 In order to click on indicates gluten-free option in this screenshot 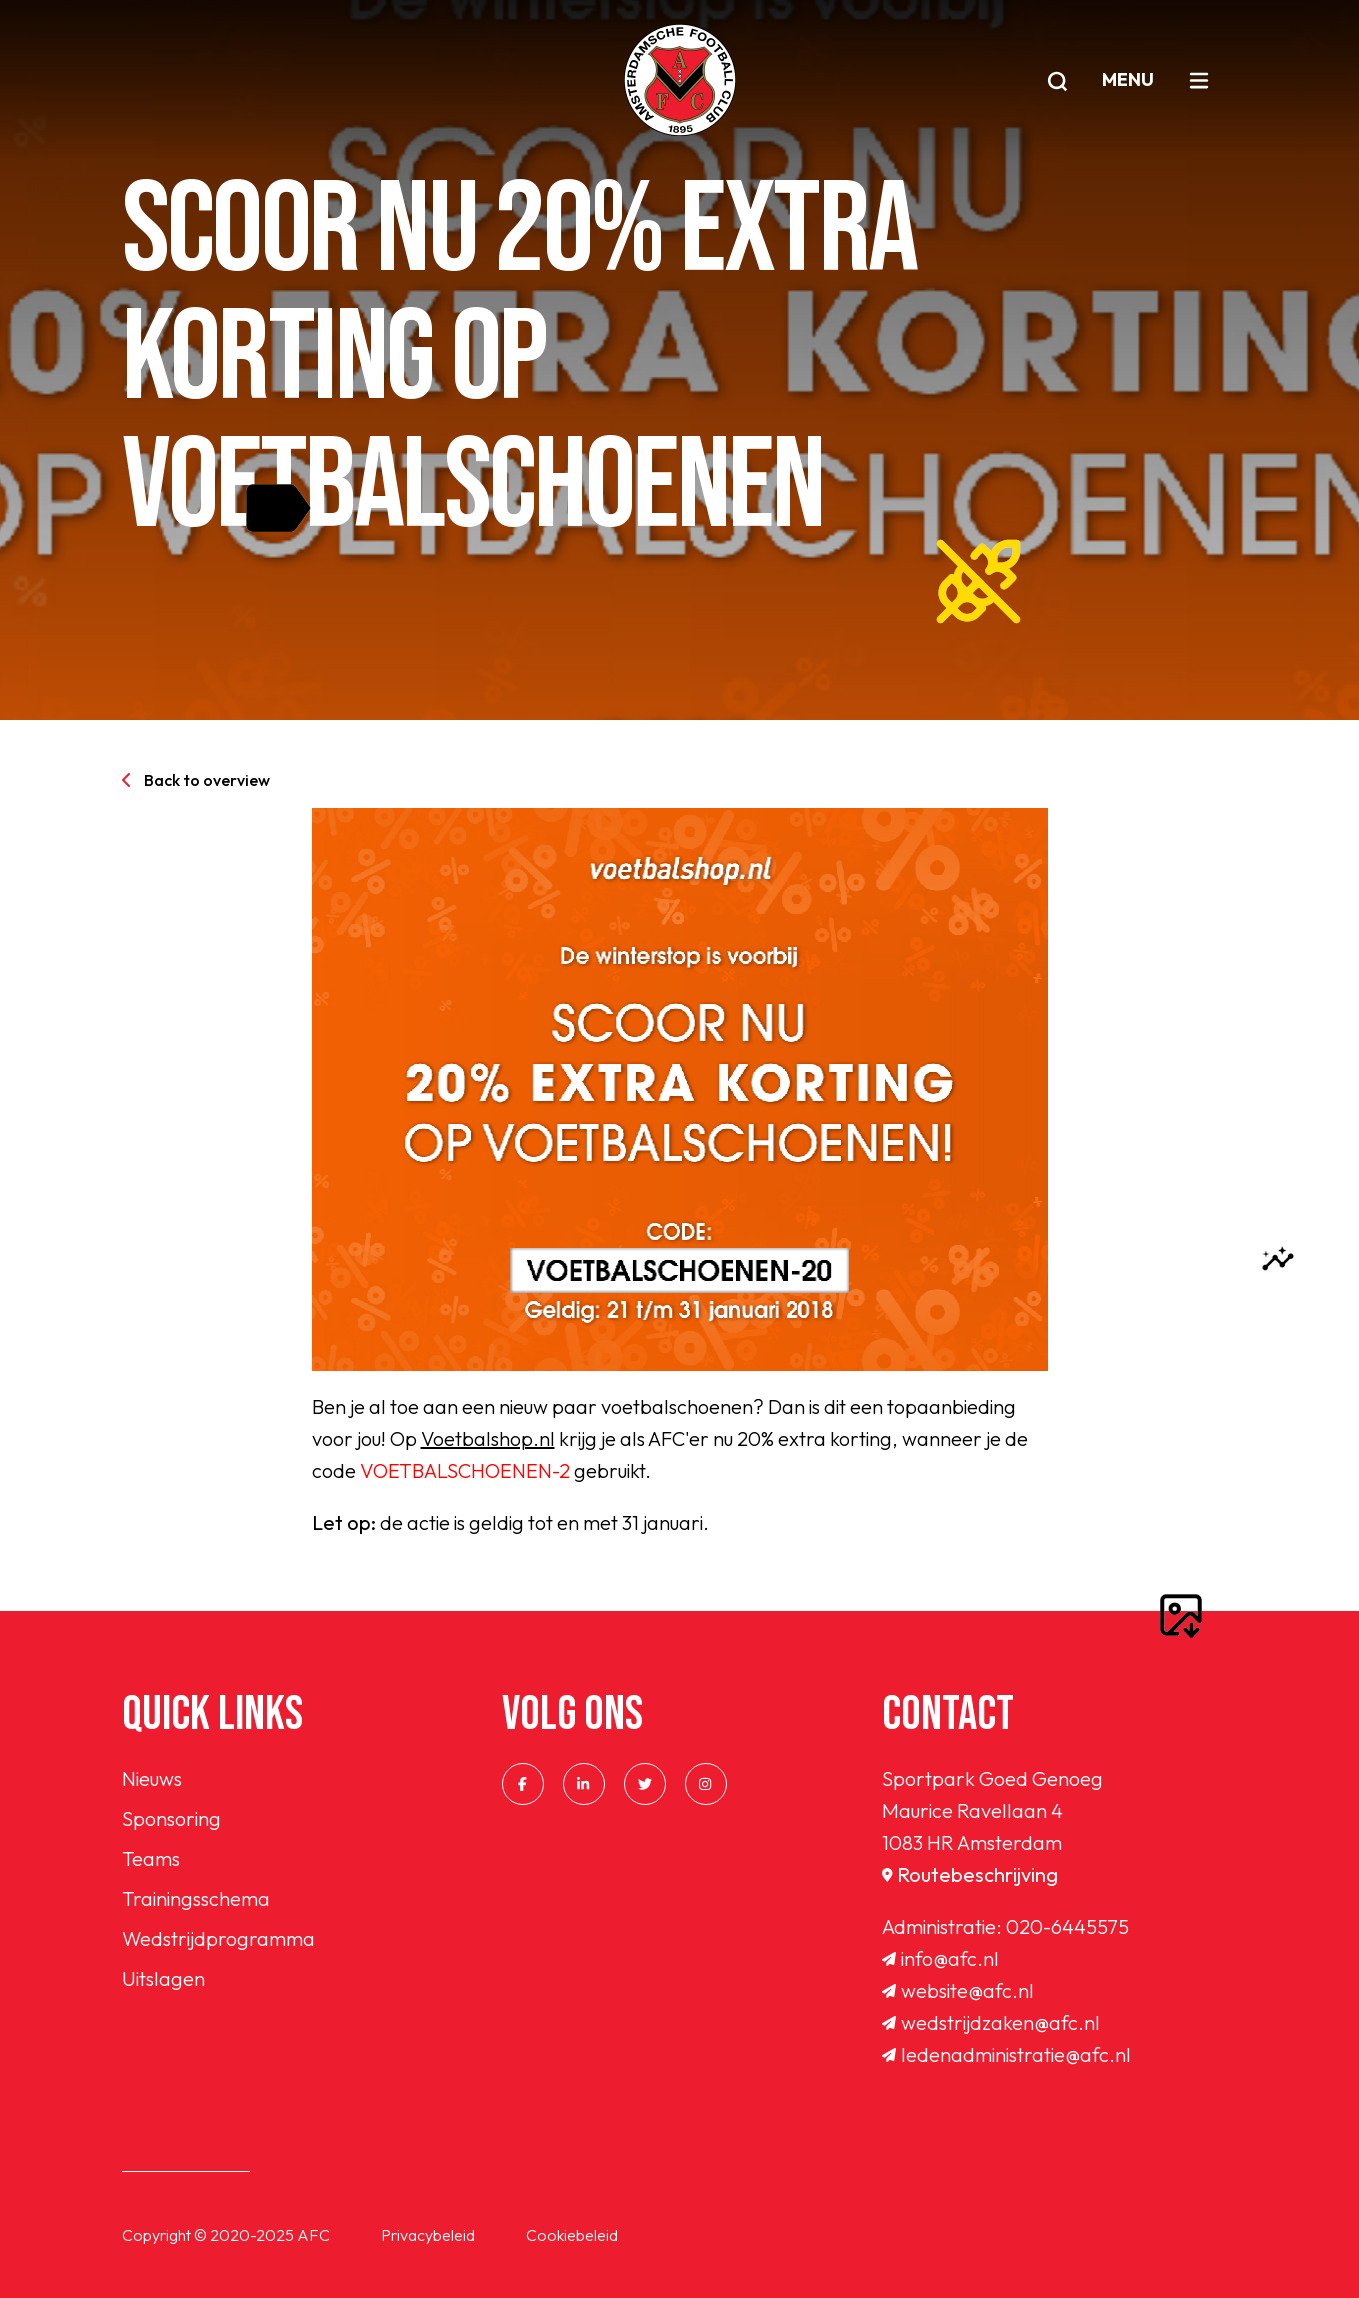, I will do `click(978, 581)`.